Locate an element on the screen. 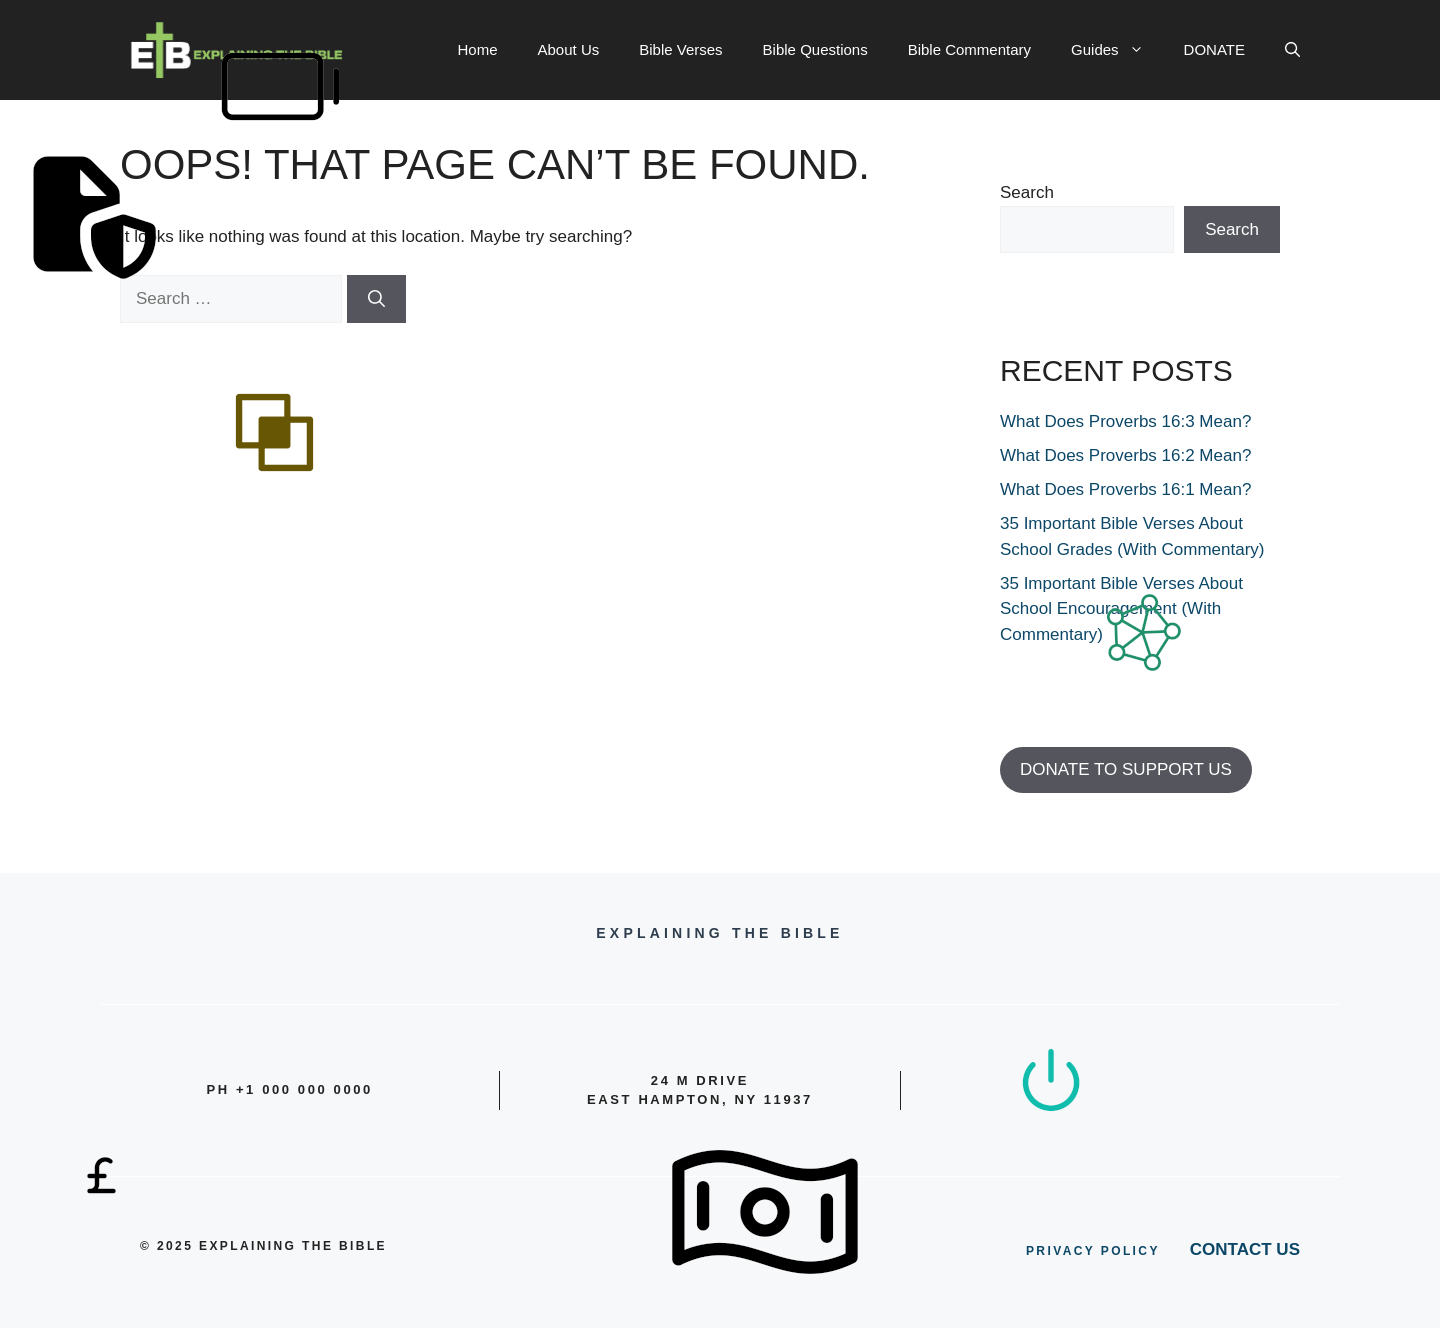 This screenshot has height=1328, width=1440. combine or merge selected layers is located at coordinates (274, 432).